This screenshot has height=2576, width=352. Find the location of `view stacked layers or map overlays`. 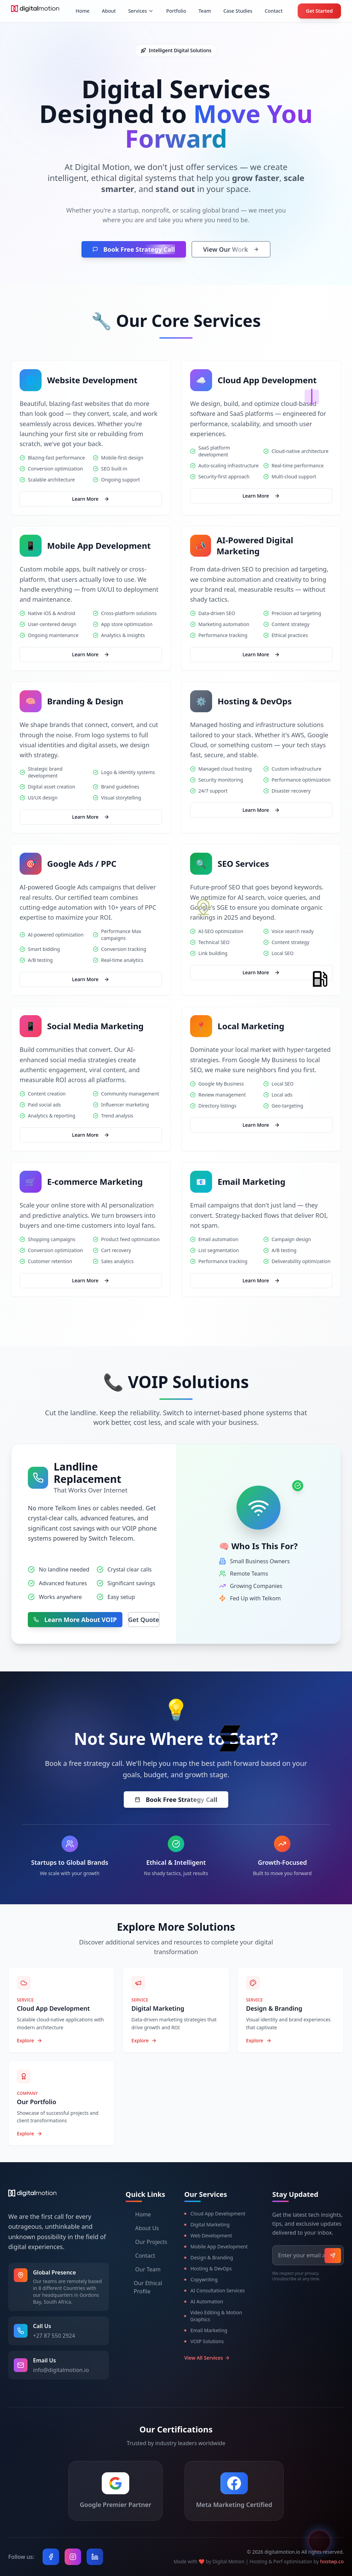

view stacked layers or map overlays is located at coordinates (230, 1738).